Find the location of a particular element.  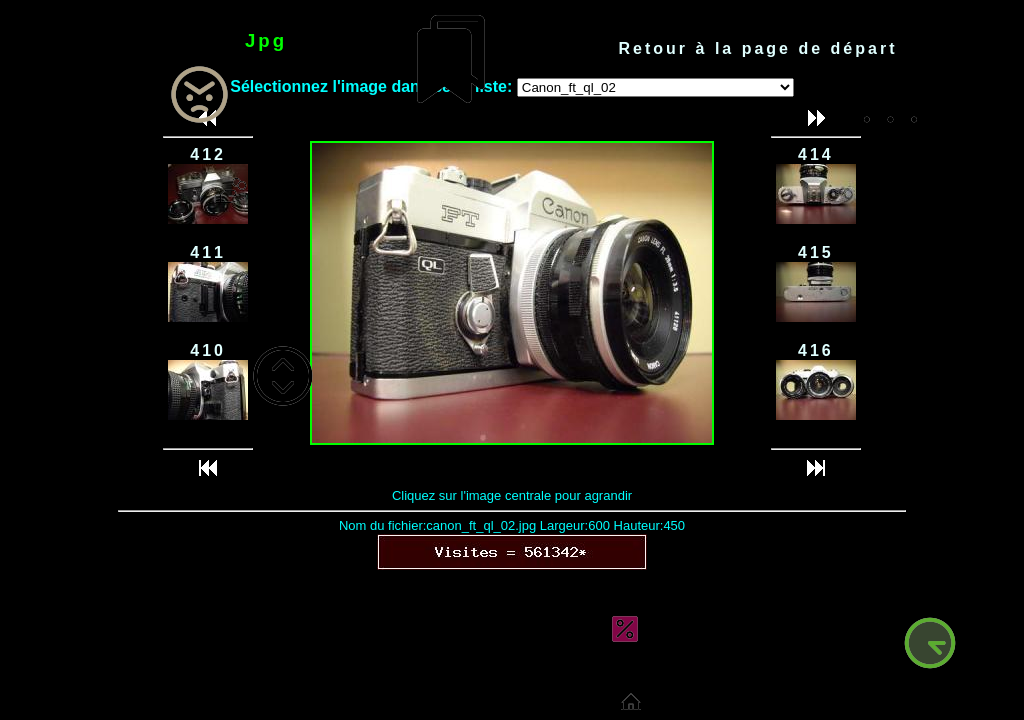

view your saved bookmarks is located at coordinates (451, 59).